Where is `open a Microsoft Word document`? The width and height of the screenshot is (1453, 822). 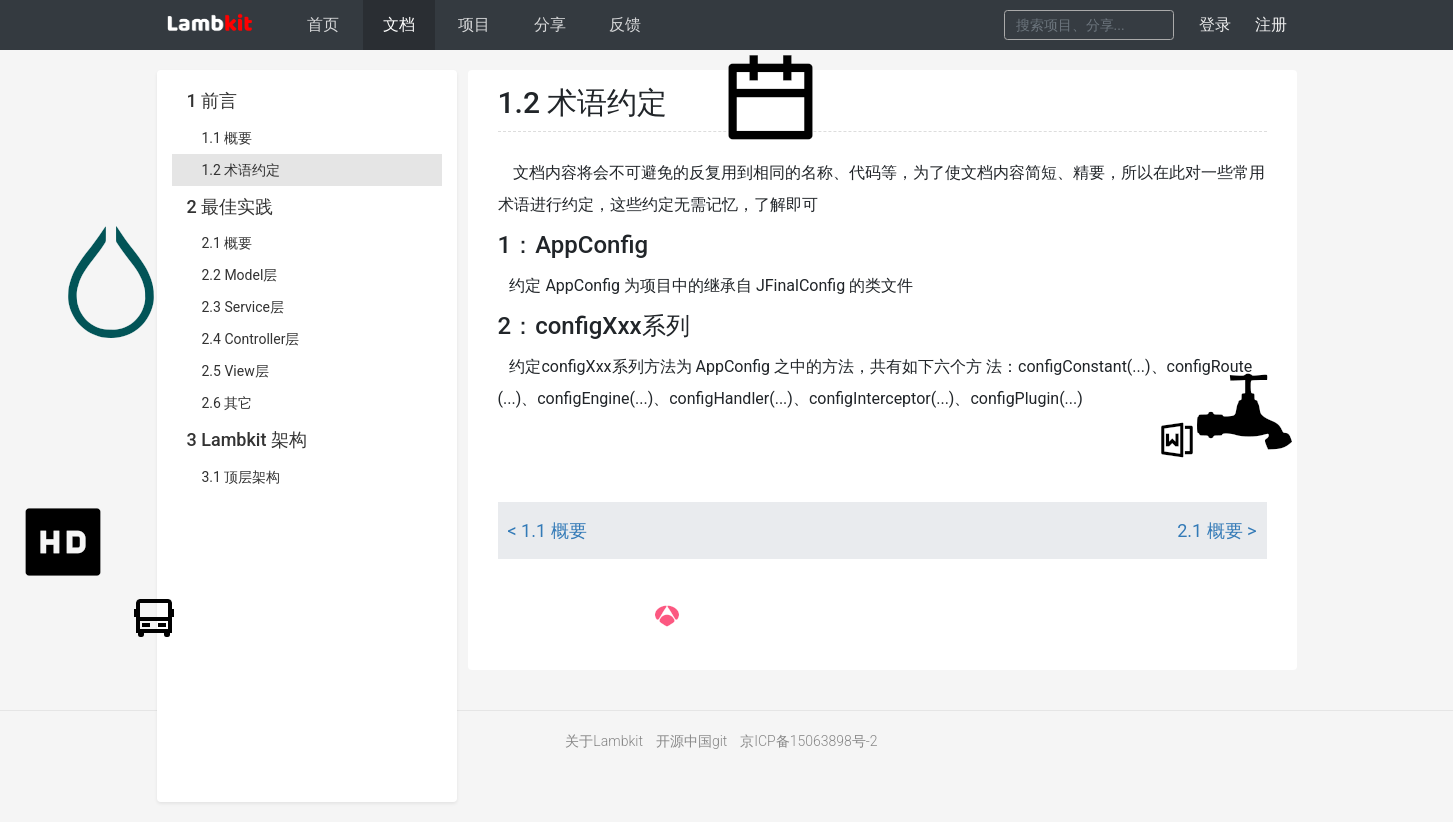 open a Microsoft Word document is located at coordinates (1177, 440).